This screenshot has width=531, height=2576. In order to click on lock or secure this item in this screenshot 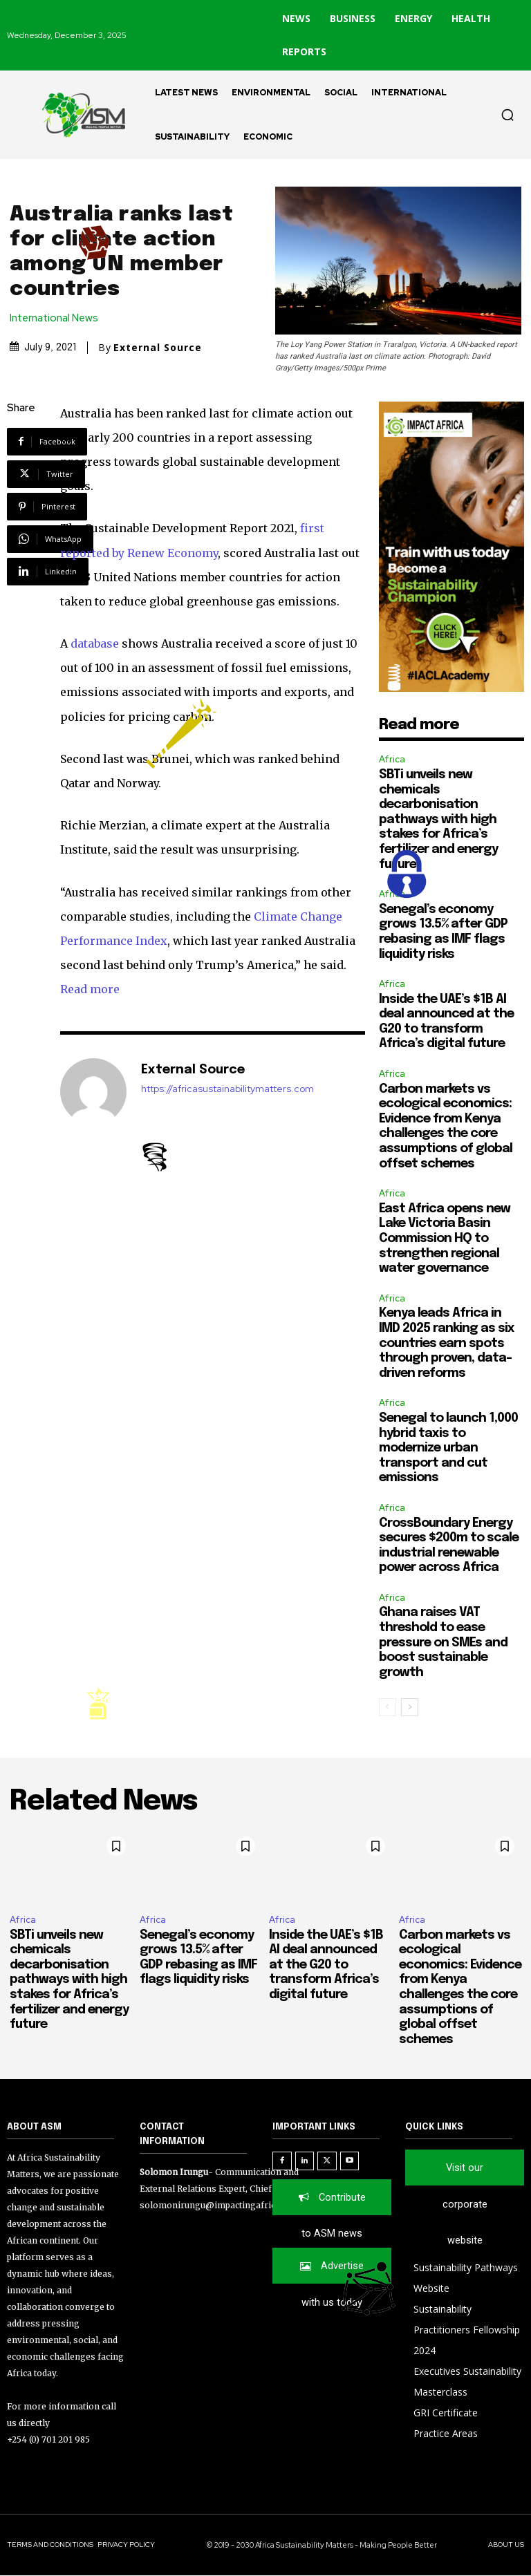, I will do `click(407, 874)`.